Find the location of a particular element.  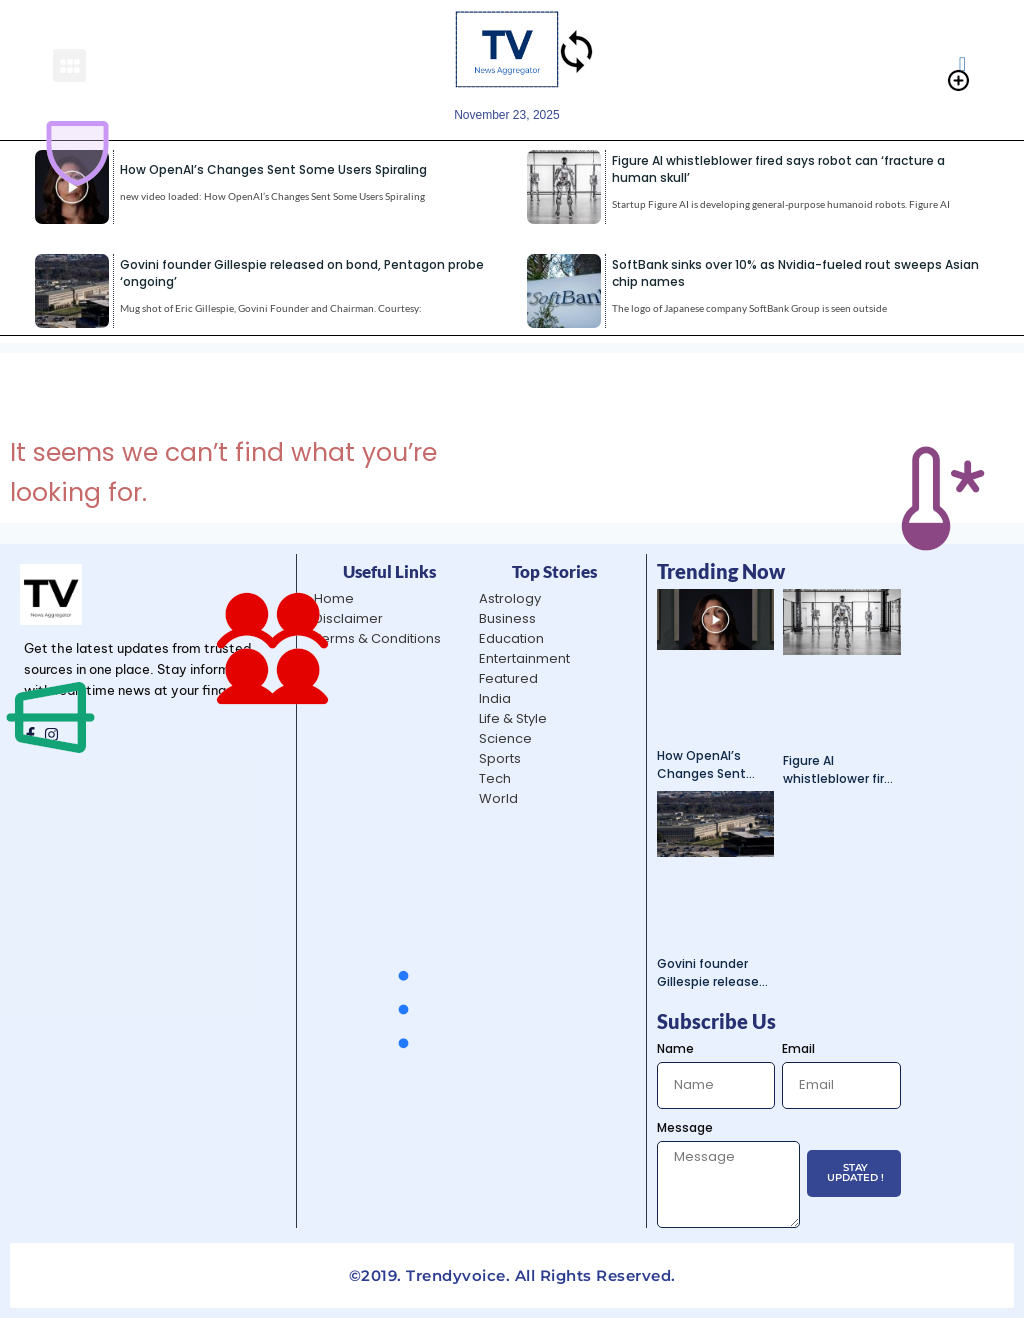

access security or privacy settings is located at coordinates (77, 149).